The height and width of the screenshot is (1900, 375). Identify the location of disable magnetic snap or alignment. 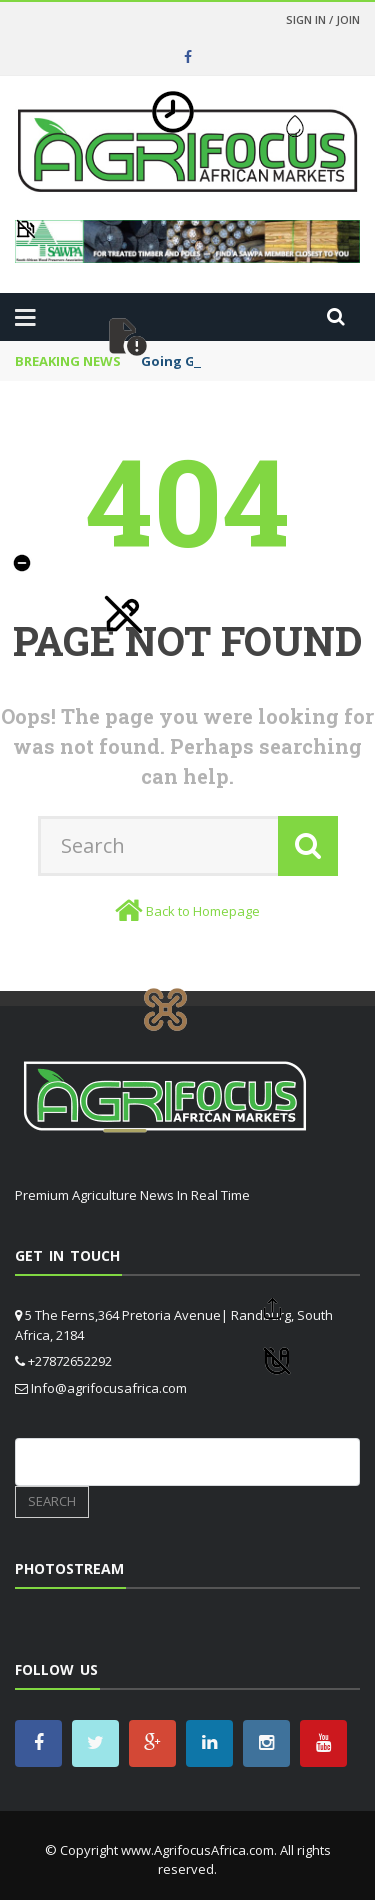
(277, 1361).